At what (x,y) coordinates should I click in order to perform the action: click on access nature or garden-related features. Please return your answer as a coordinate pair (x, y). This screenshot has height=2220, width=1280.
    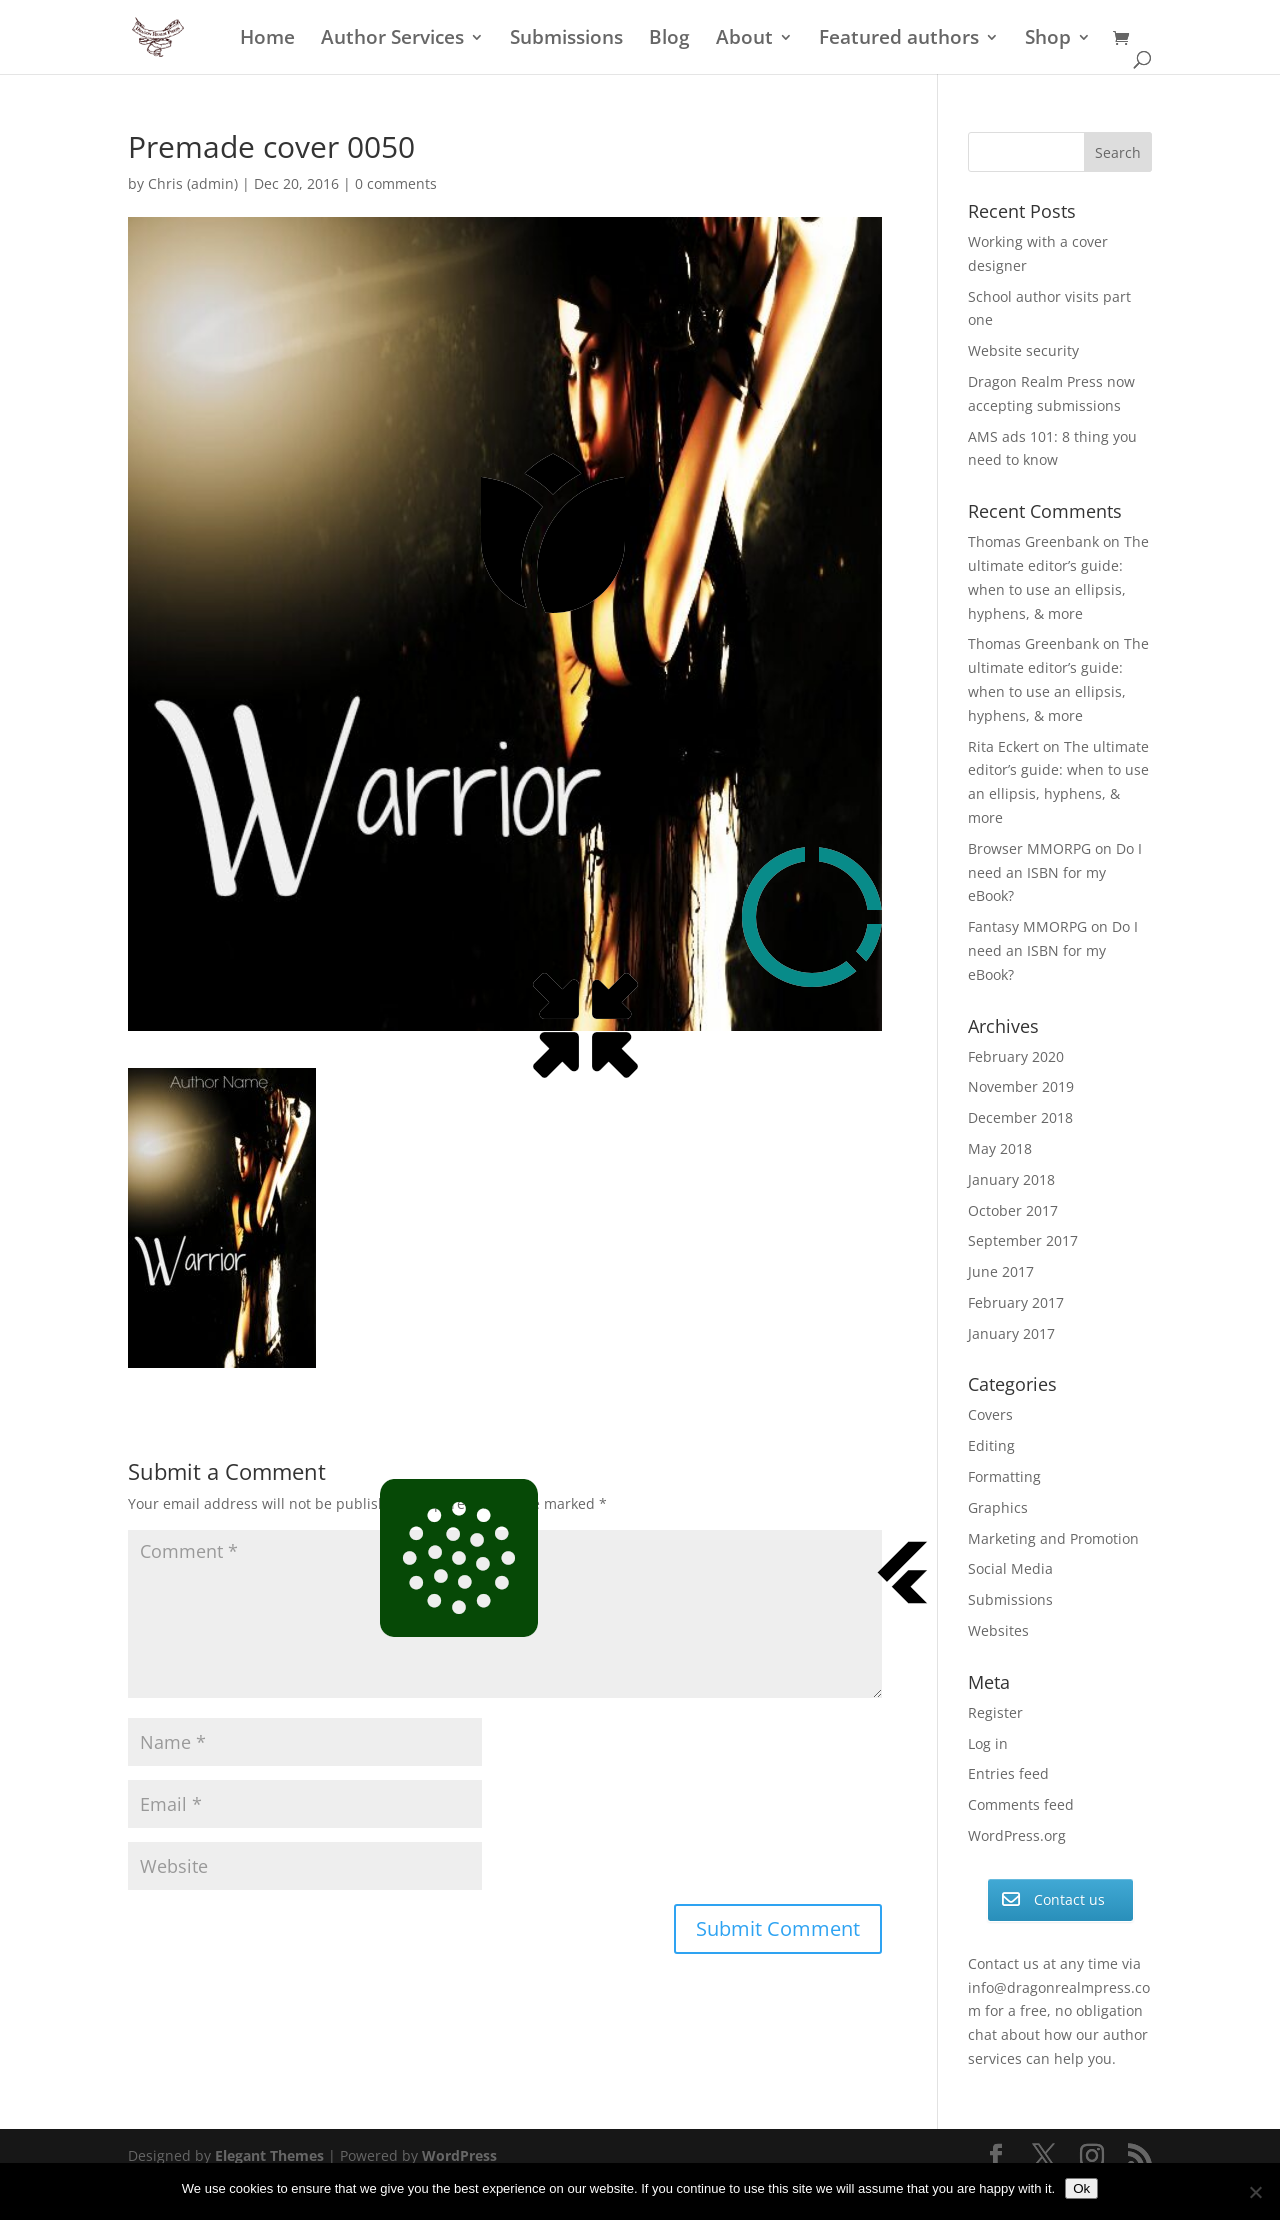
    Looking at the image, I should click on (553, 533).